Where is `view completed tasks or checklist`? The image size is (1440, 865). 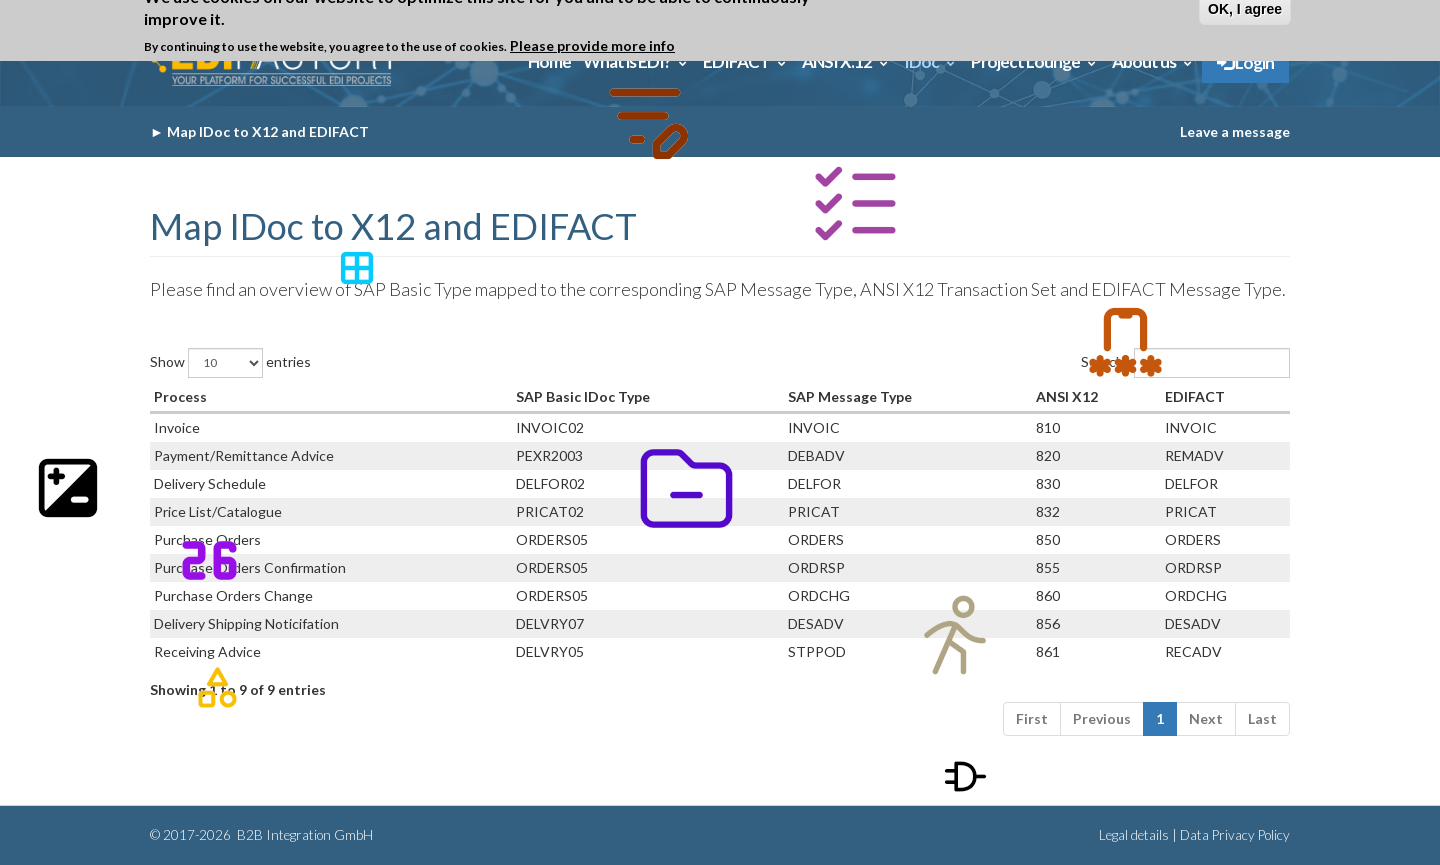
view completed tasks or checklist is located at coordinates (855, 203).